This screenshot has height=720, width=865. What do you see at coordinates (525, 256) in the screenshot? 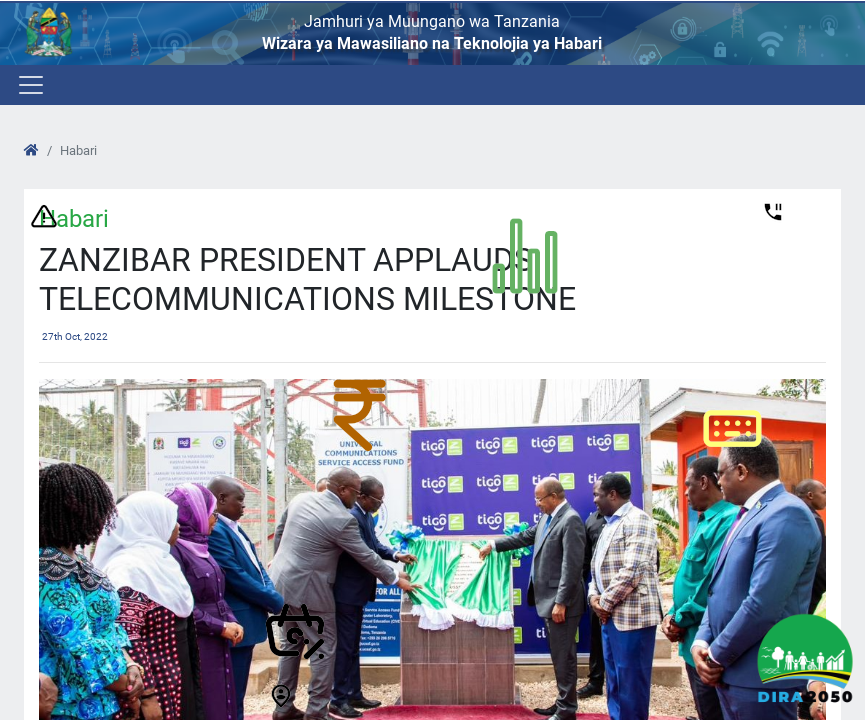
I see `view statistics and analytics` at bounding box center [525, 256].